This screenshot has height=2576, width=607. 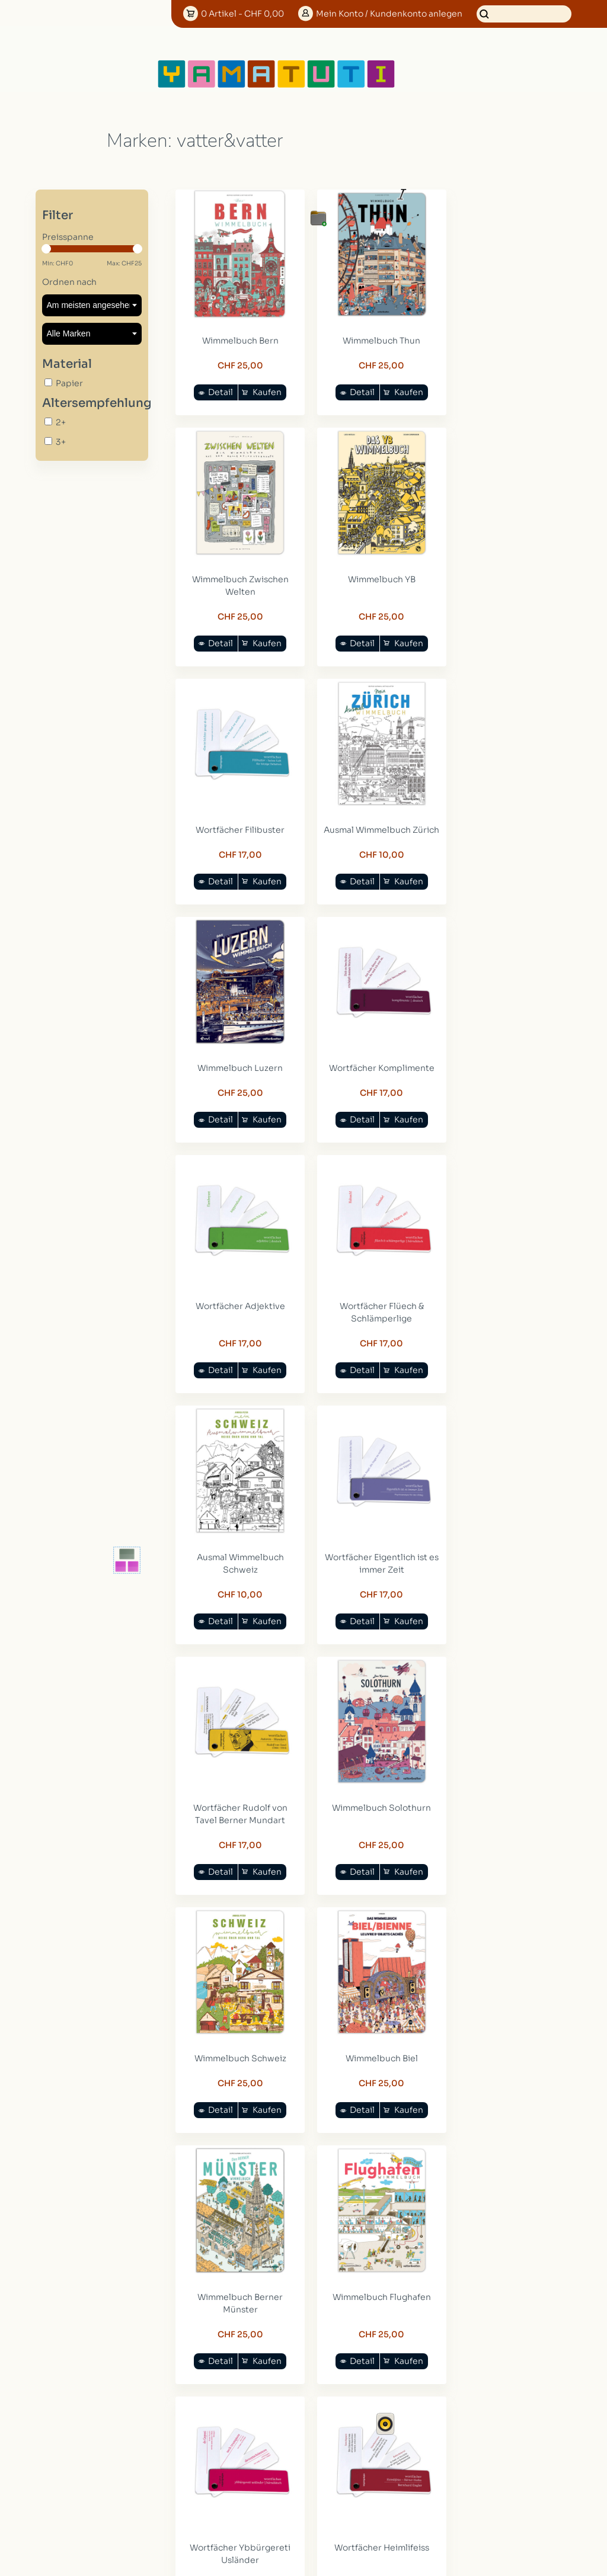 What do you see at coordinates (385, 2424) in the screenshot?
I see `open sound or audio settings` at bounding box center [385, 2424].